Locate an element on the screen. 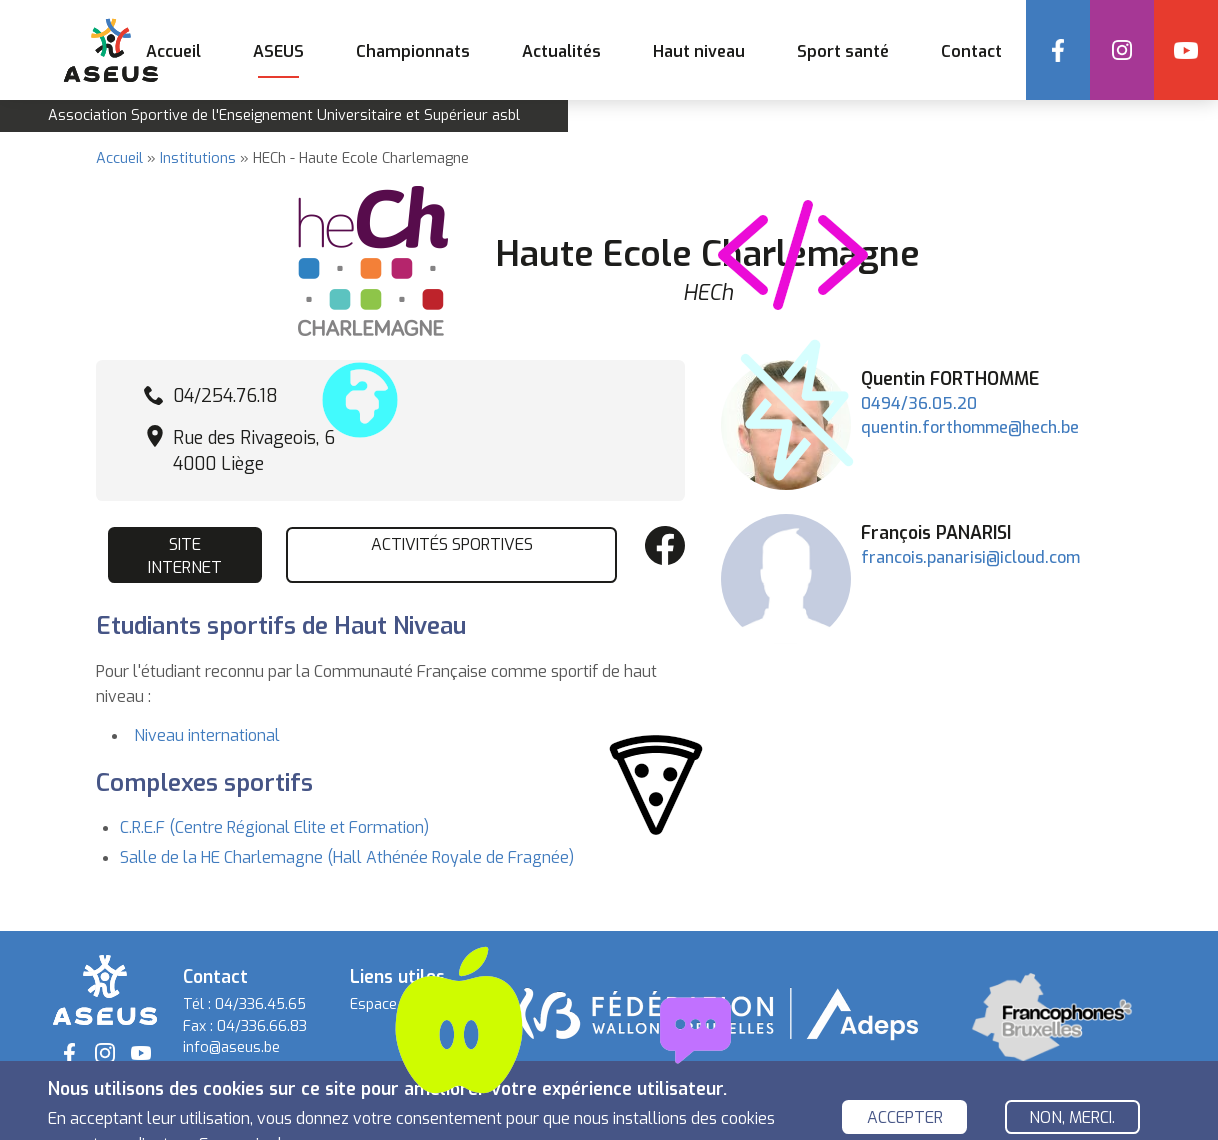 The width and height of the screenshot is (1218, 1140). disable camera flash is located at coordinates (797, 410).